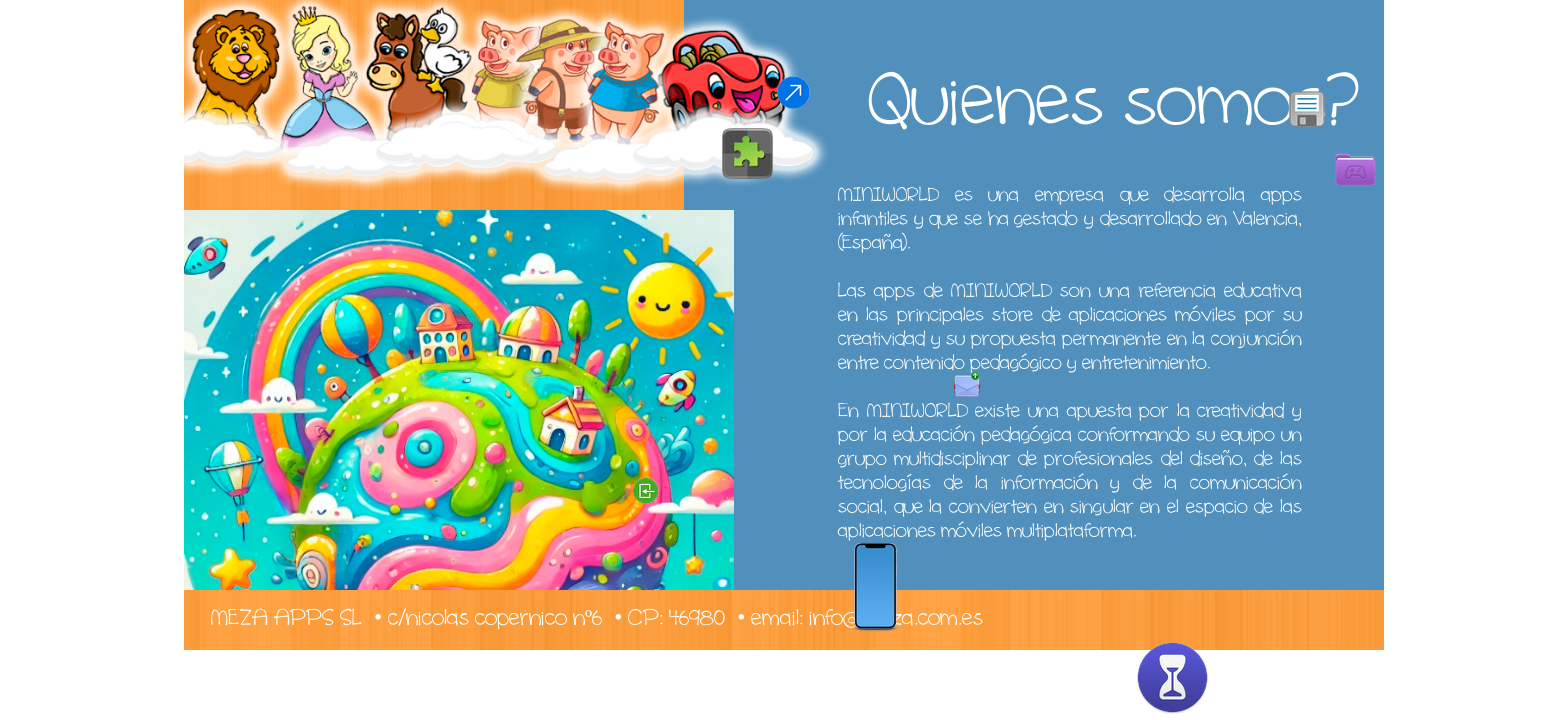 This screenshot has width=1568, height=720. I want to click on log out of the current session, so click(646, 491).